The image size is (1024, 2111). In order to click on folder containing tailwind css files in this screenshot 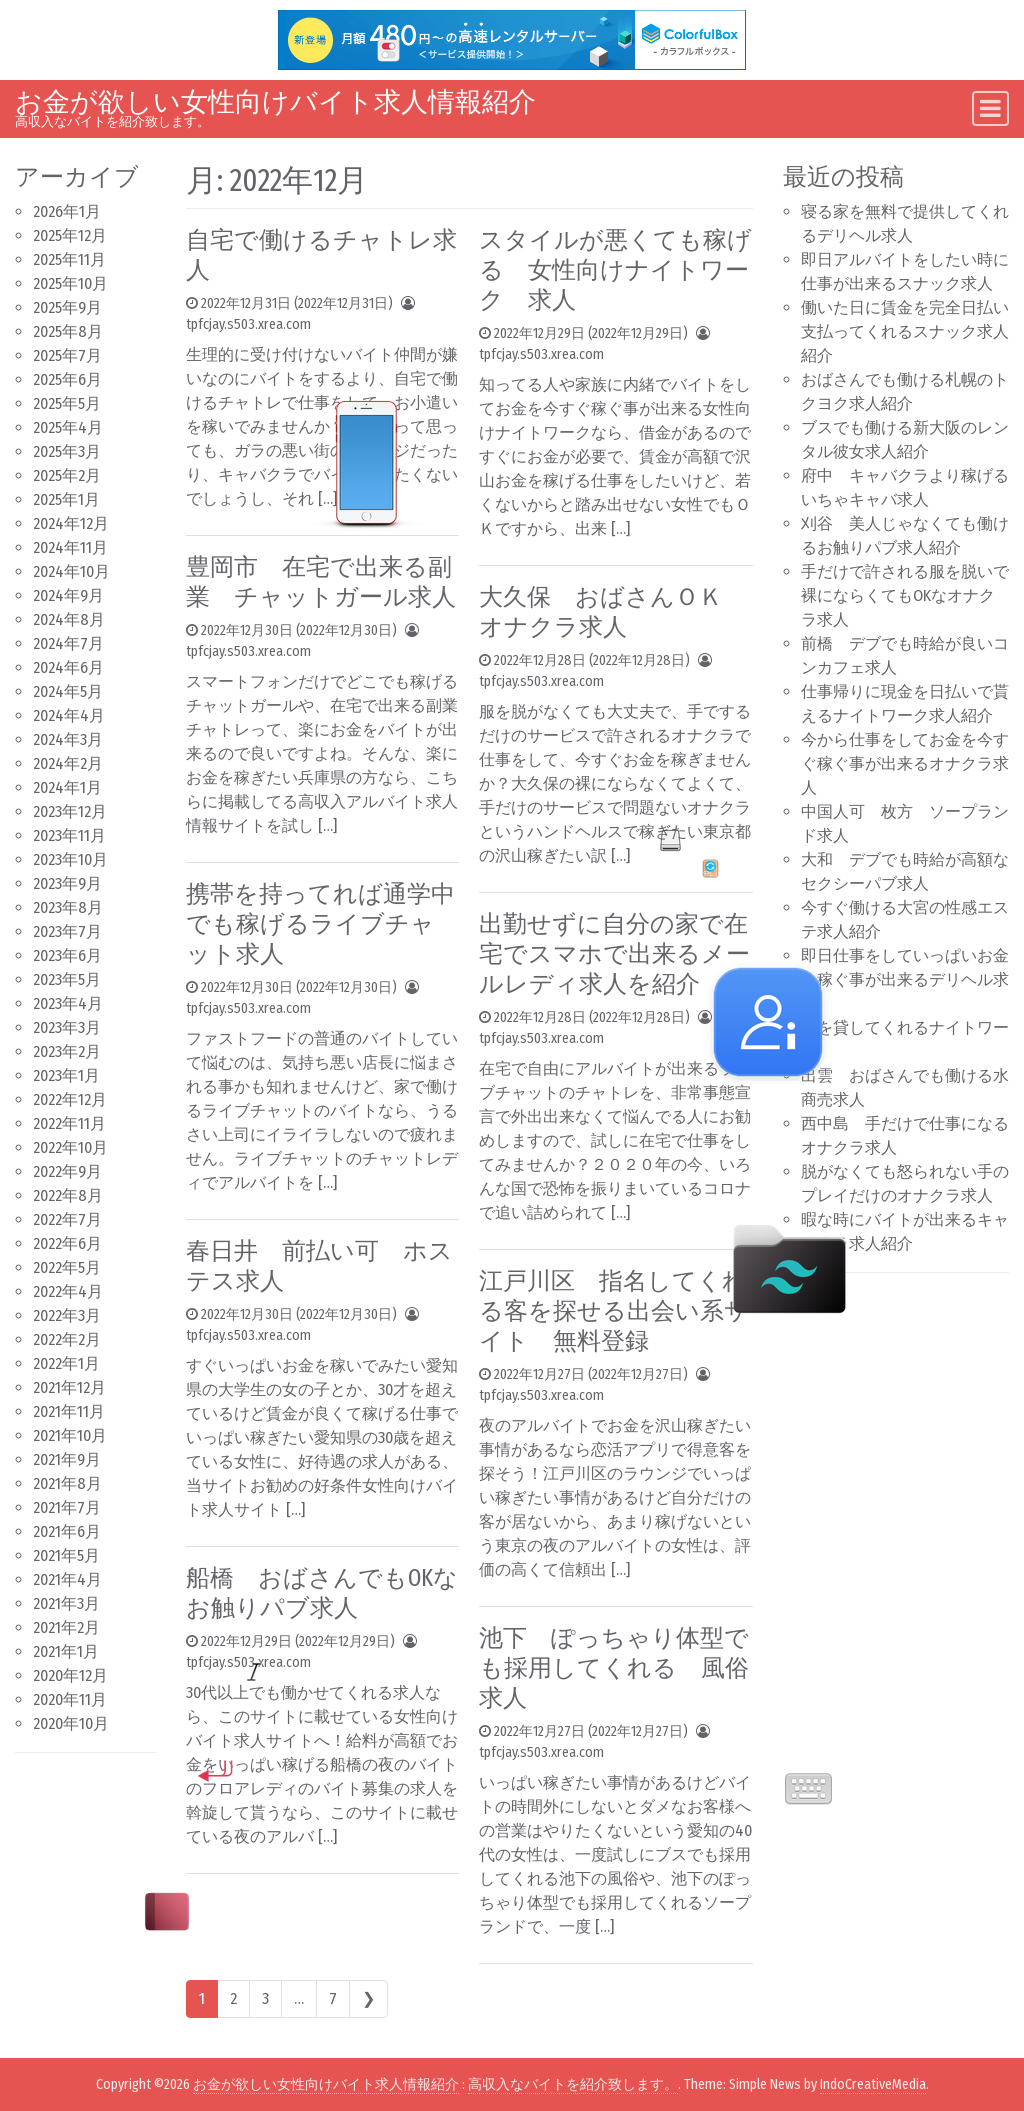, I will do `click(789, 1272)`.